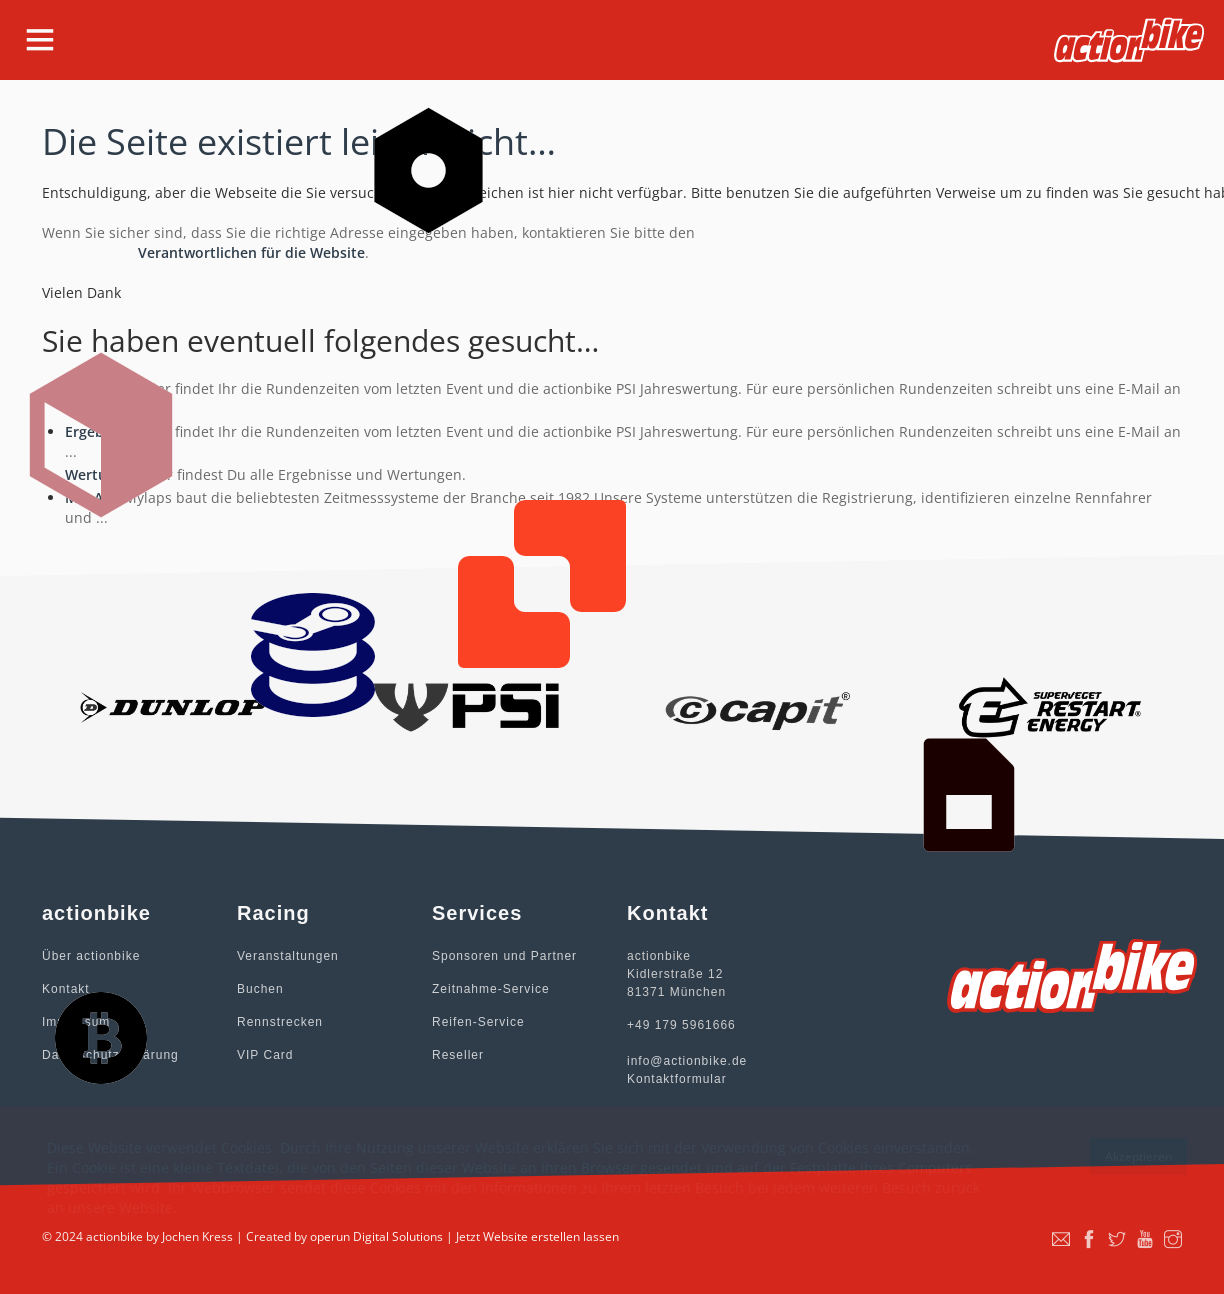 The height and width of the screenshot is (1294, 1224). I want to click on access app or system settings, so click(428, 170).